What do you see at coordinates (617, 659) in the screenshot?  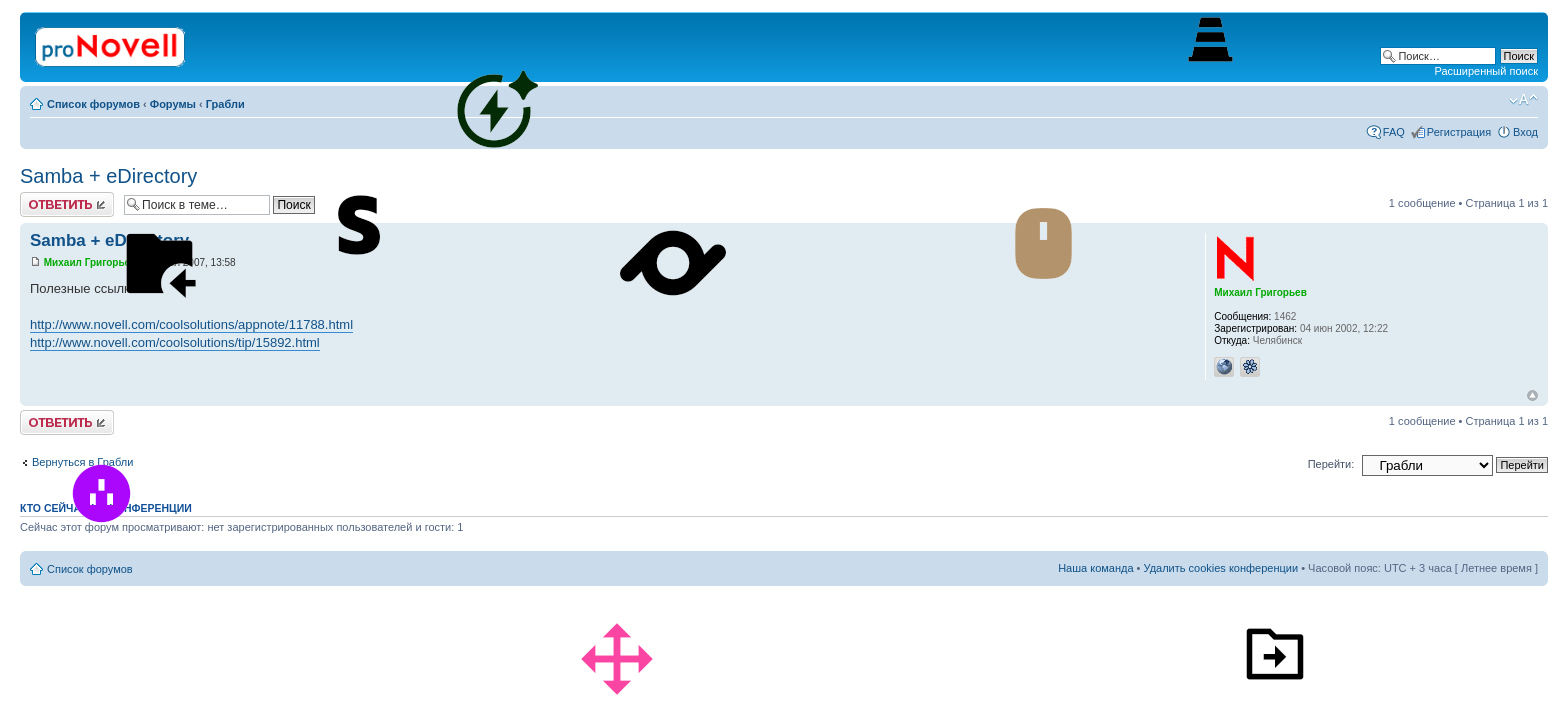 I see `drag to reposition element` at bounding box center [617, 659].